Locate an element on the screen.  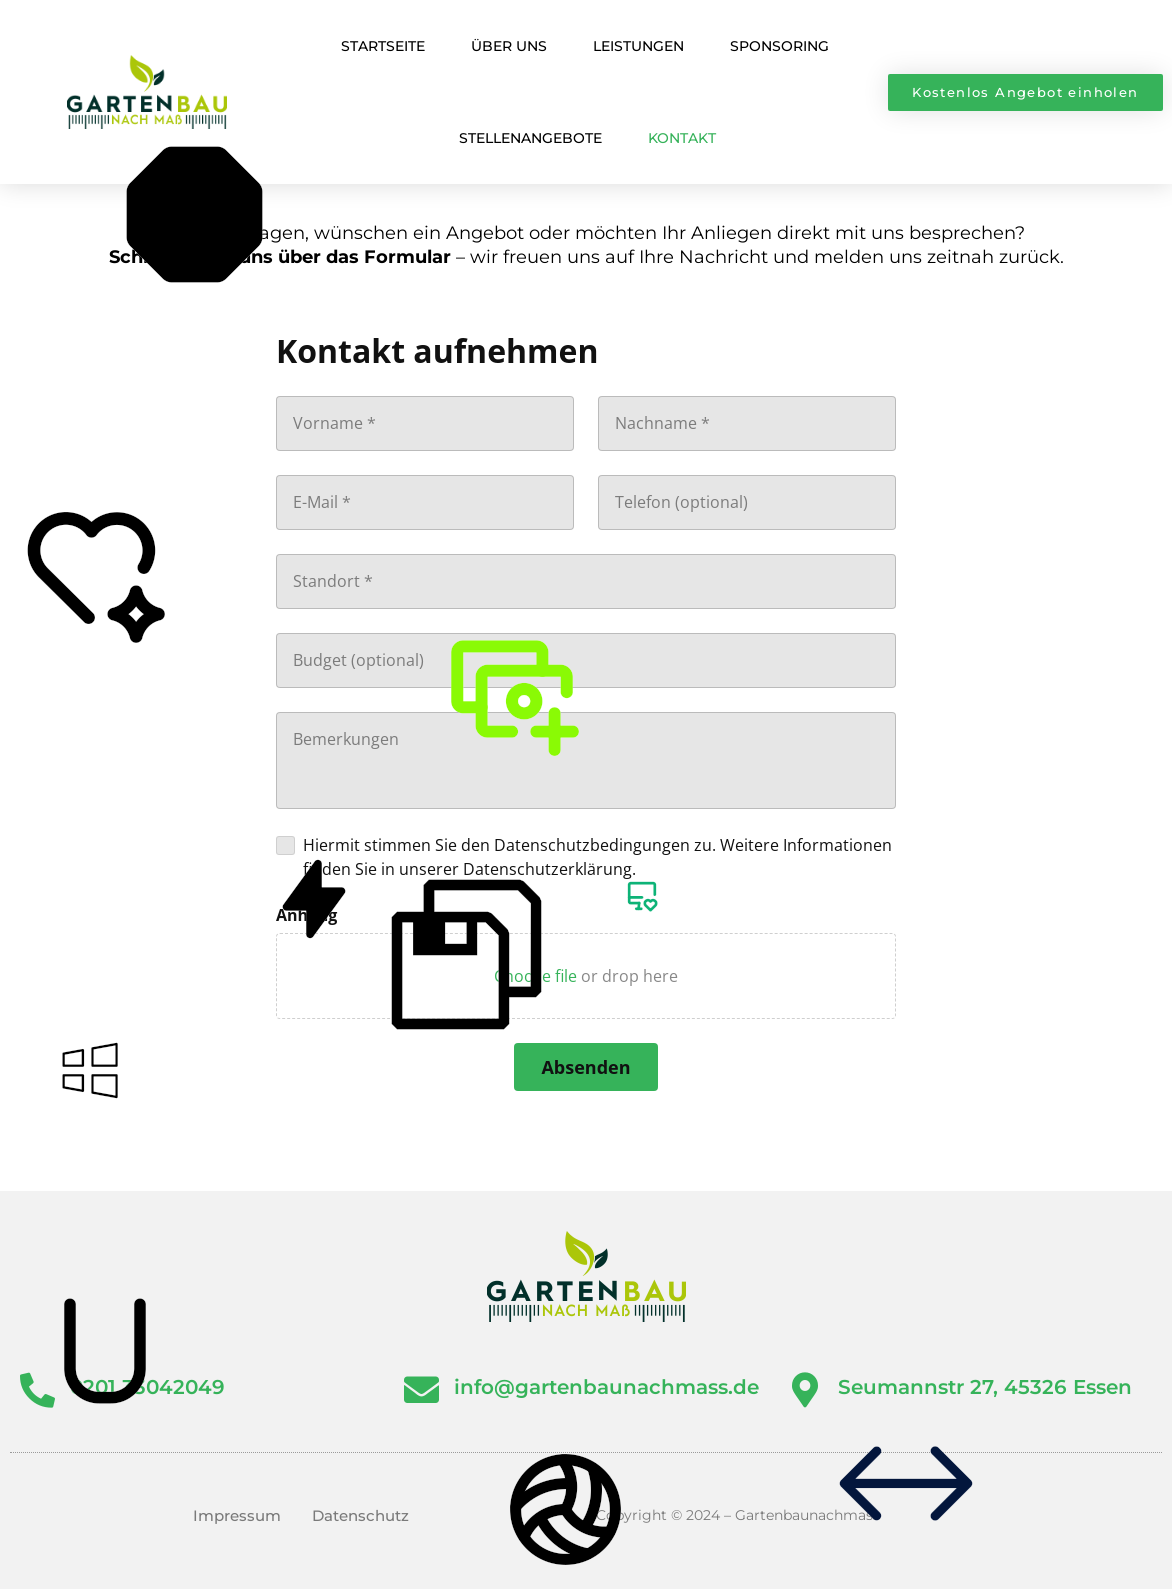
access volleyball or beach sports content is located at coordinates (565, 1509).